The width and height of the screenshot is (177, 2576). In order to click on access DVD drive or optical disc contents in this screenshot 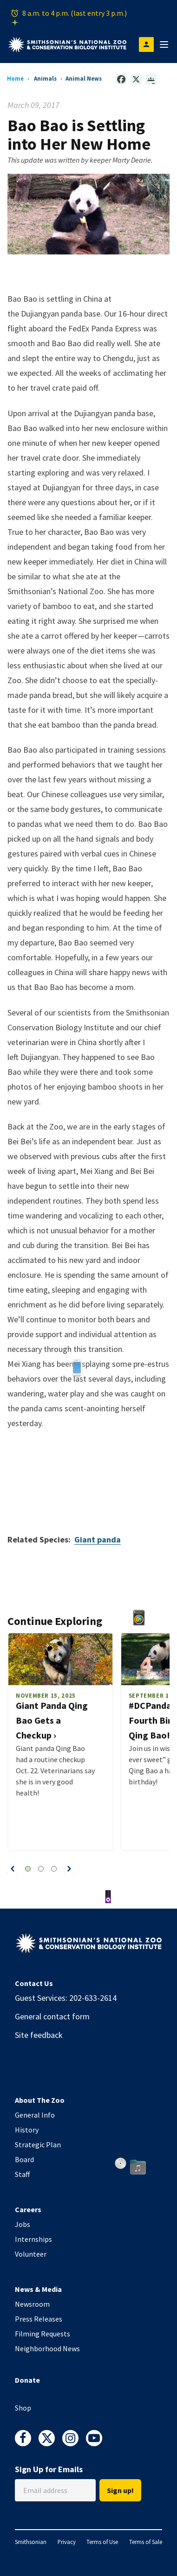, I will do `click(120, 2163)`.